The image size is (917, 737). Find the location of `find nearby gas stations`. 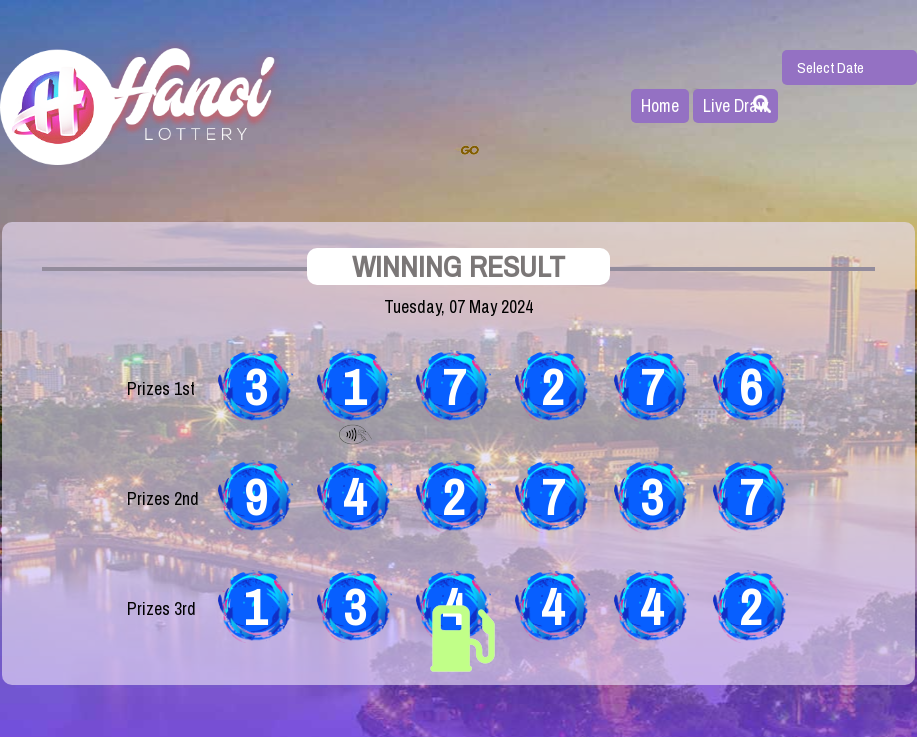

find nearby gas stations is located at coordinates (461, 638).